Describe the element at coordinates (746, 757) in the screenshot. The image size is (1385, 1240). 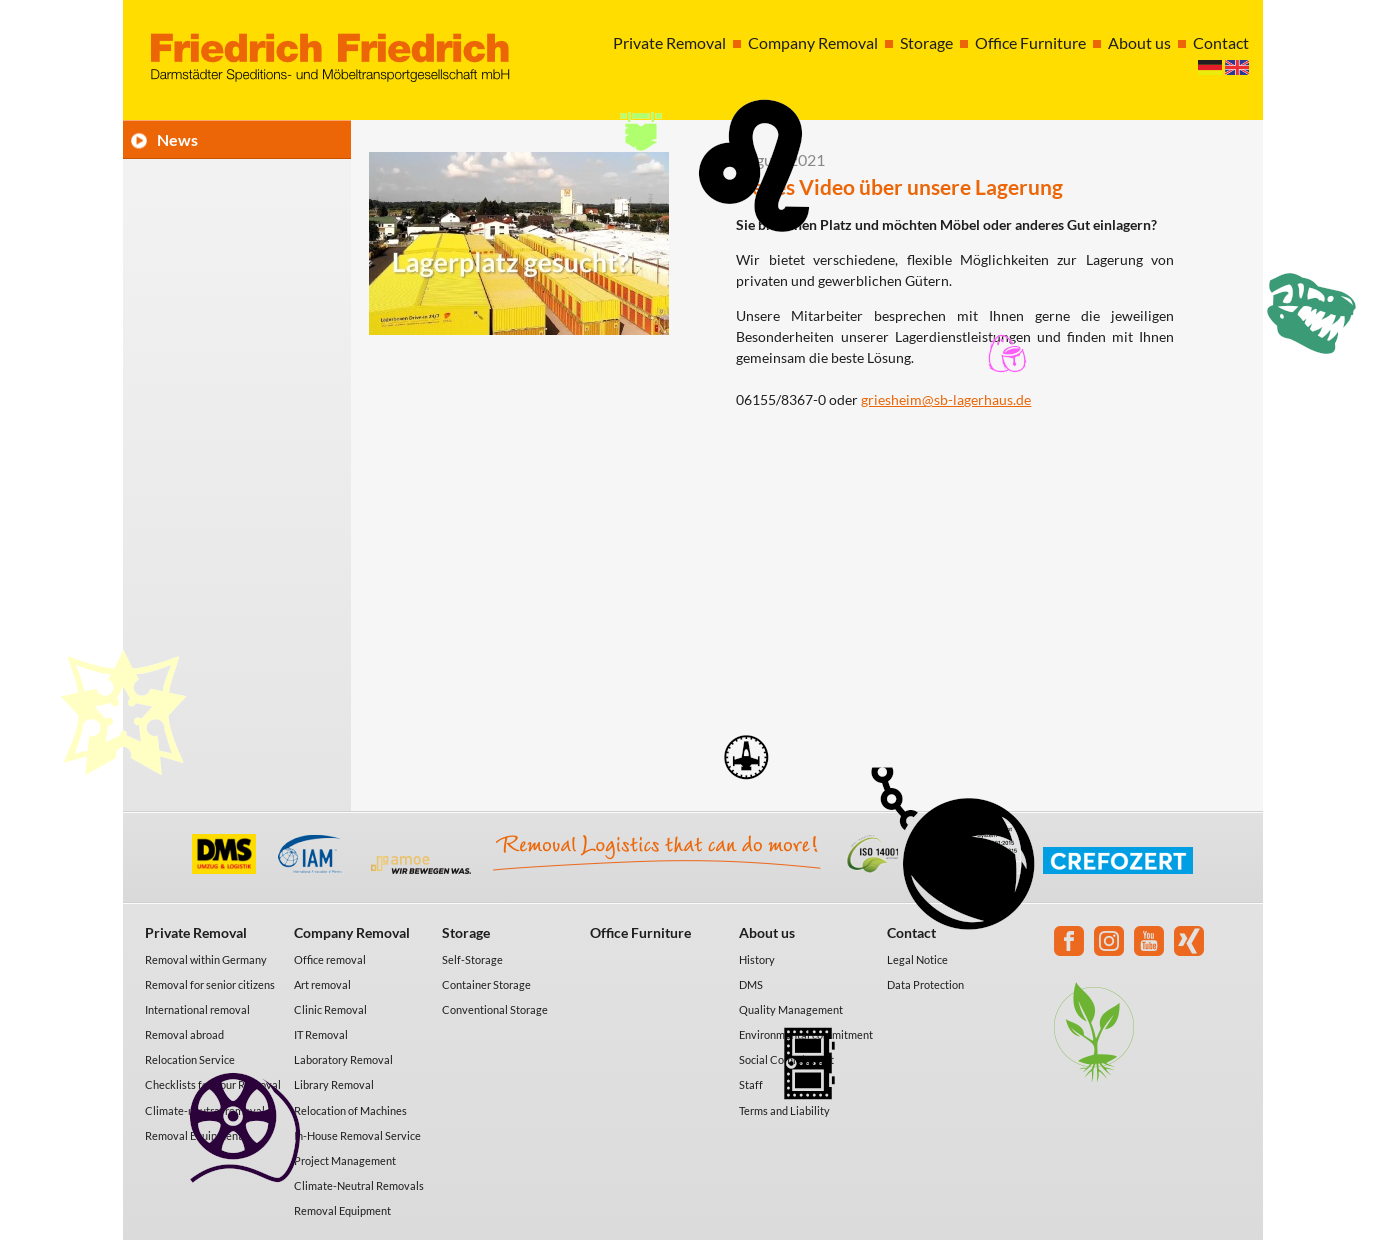
I see `target lock or tracking indicator` at that location.